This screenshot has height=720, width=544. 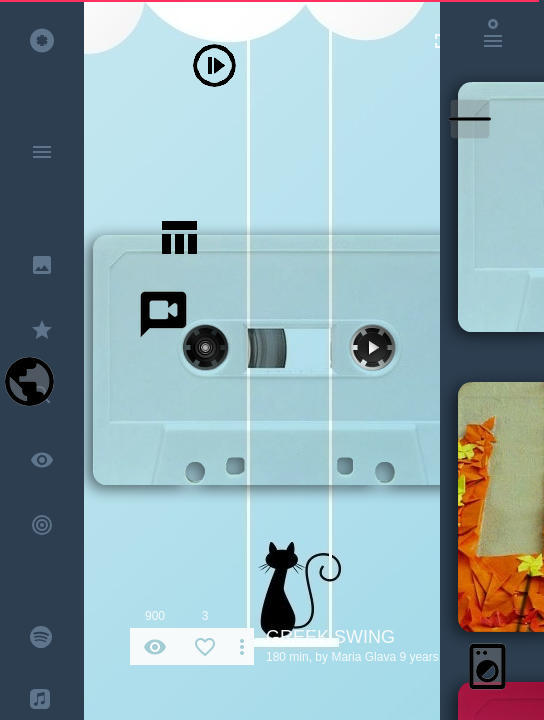 I want to click on start a video chat, so click(x=163, y=314).